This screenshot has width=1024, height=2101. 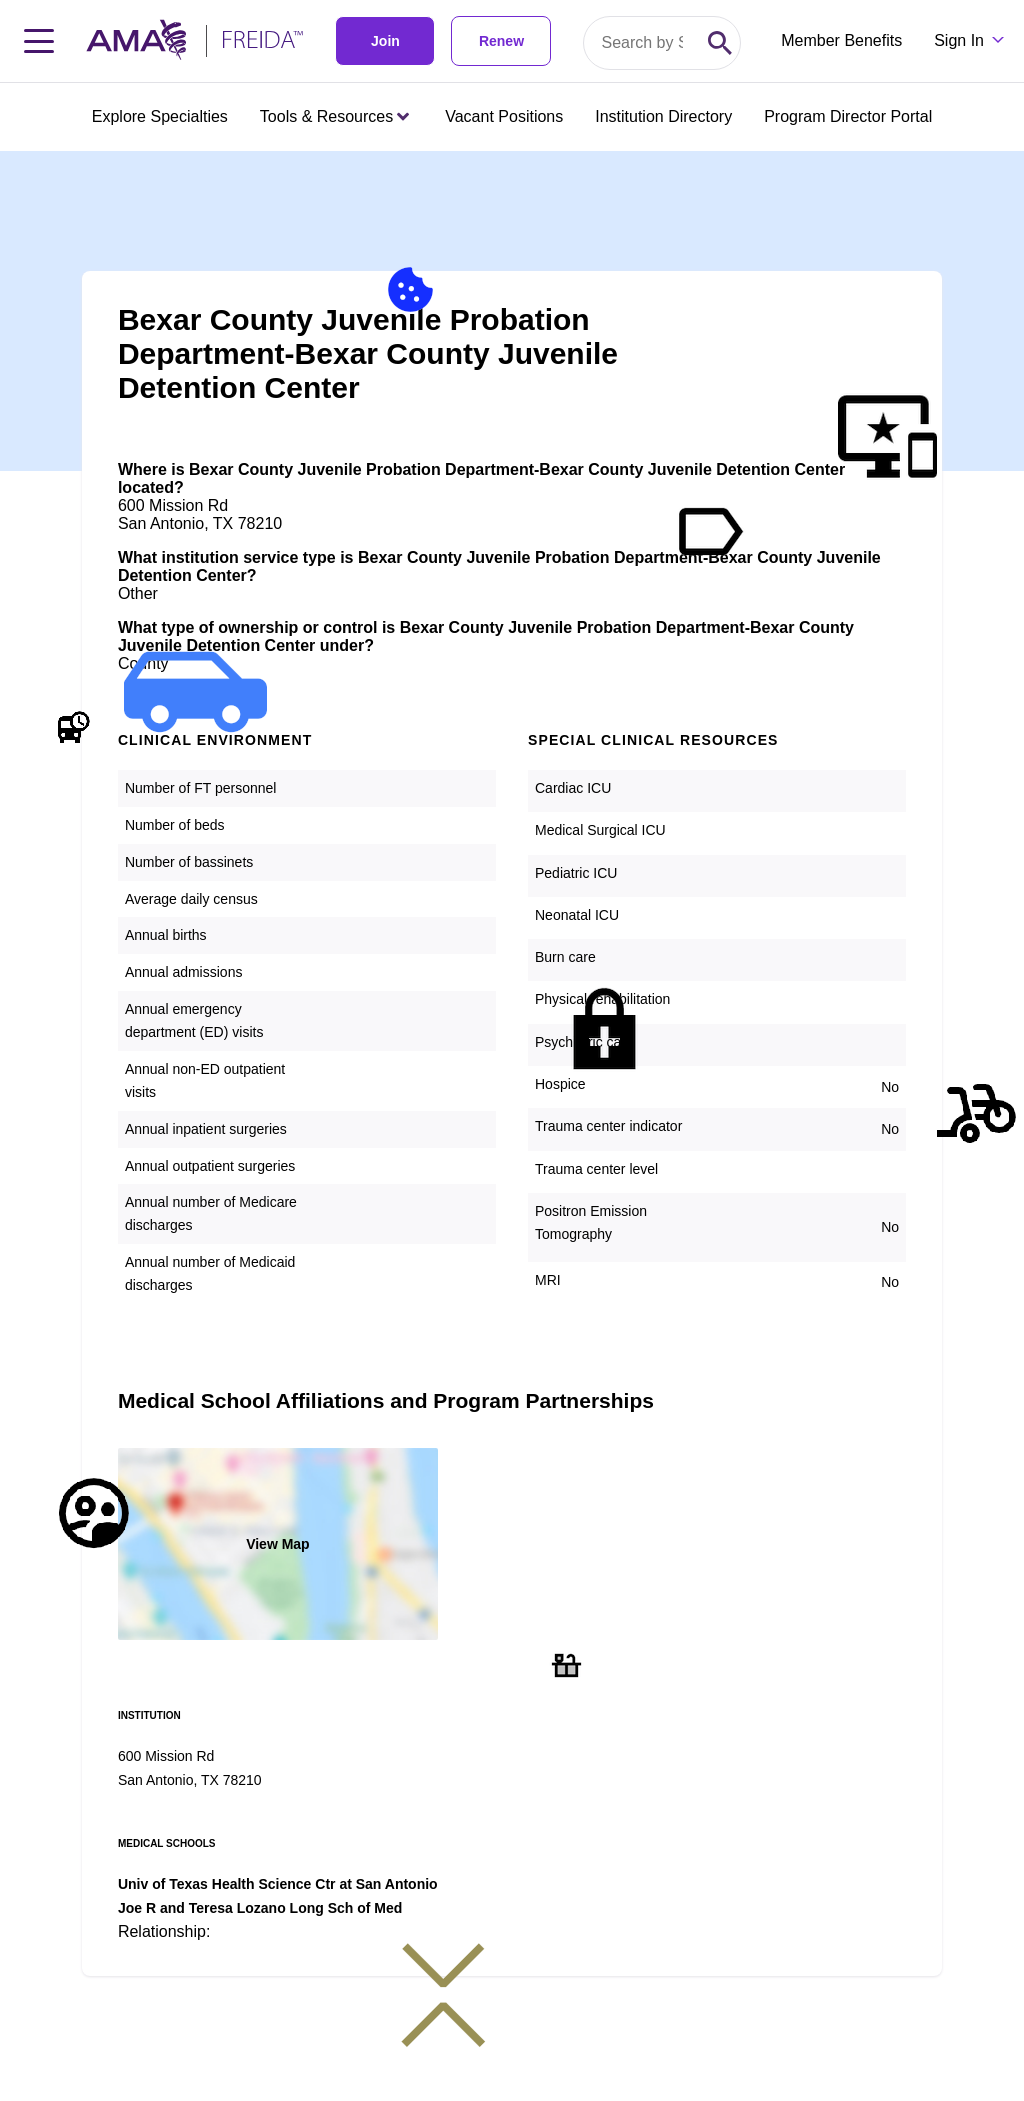 What do you see at coordinates (195, 687) in the screenshot?
I see `access vehicle or car-related settings` at bounding box center [195, 687].